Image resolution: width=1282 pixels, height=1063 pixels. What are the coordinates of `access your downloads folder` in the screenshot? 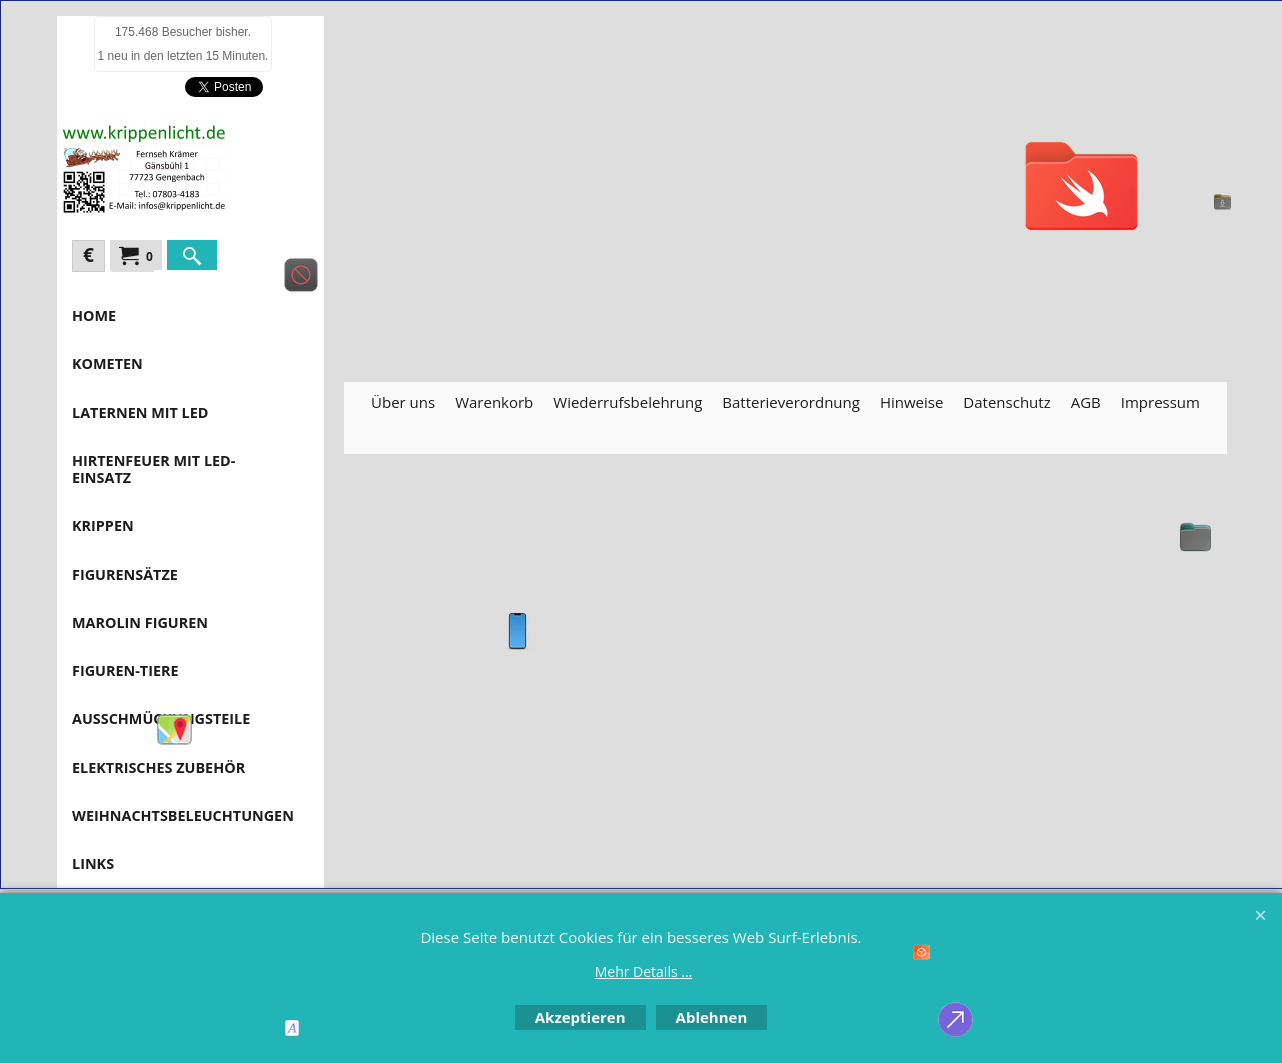 It's located at (1222, 201).